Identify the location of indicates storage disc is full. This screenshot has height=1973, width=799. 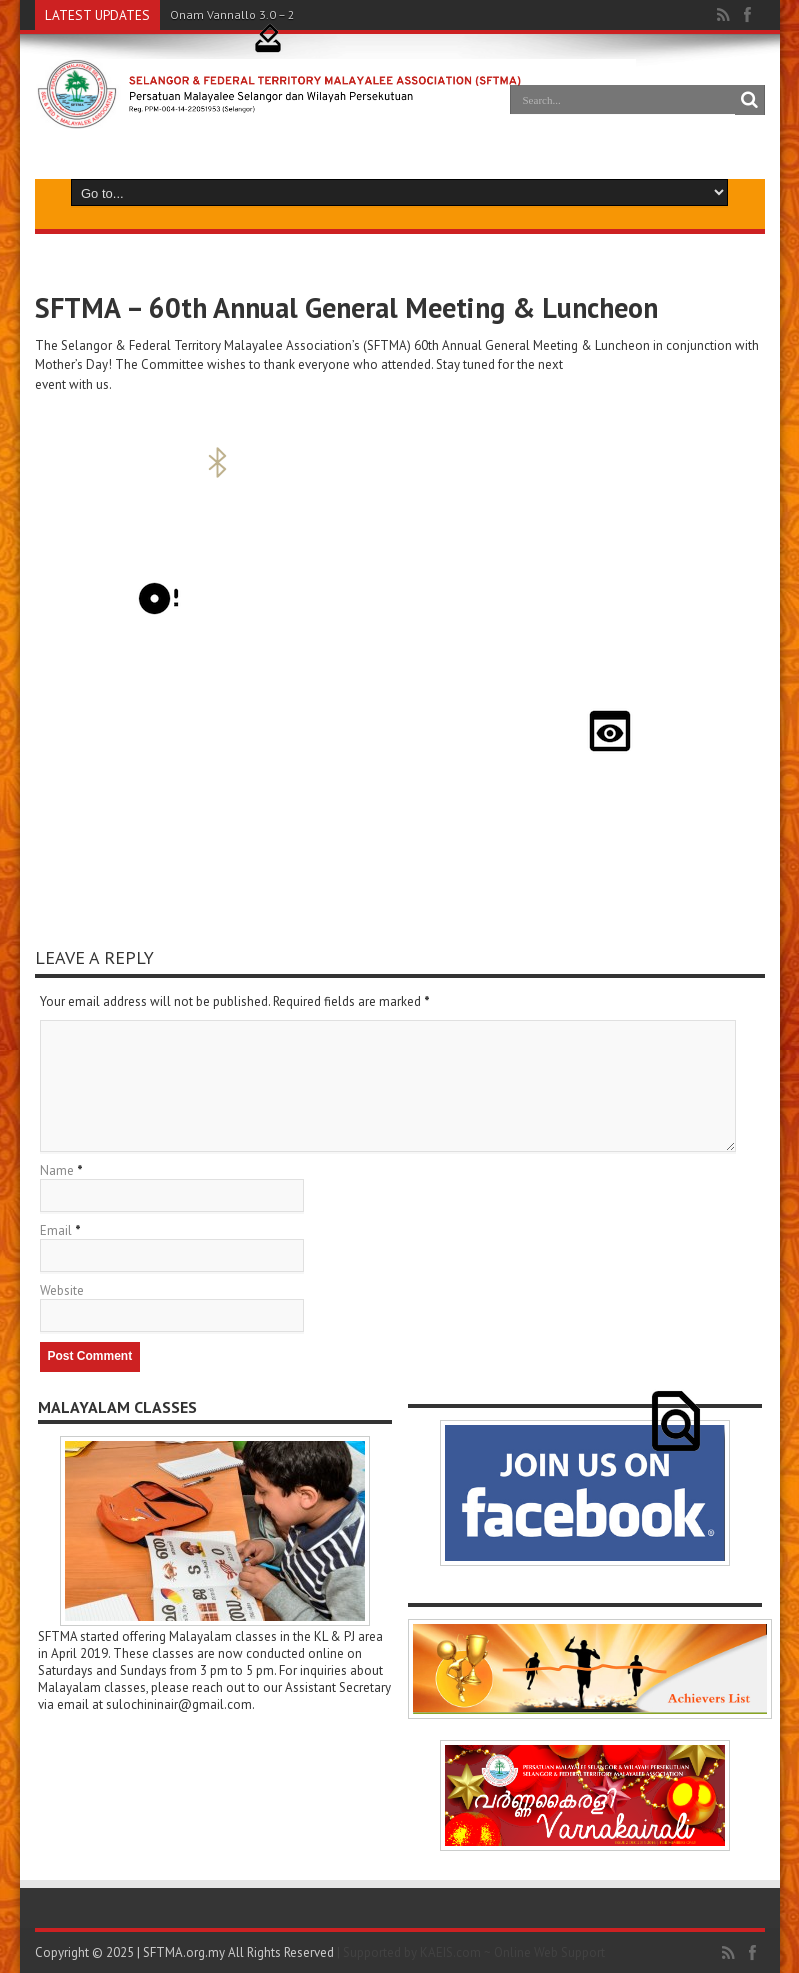
(158, 598).